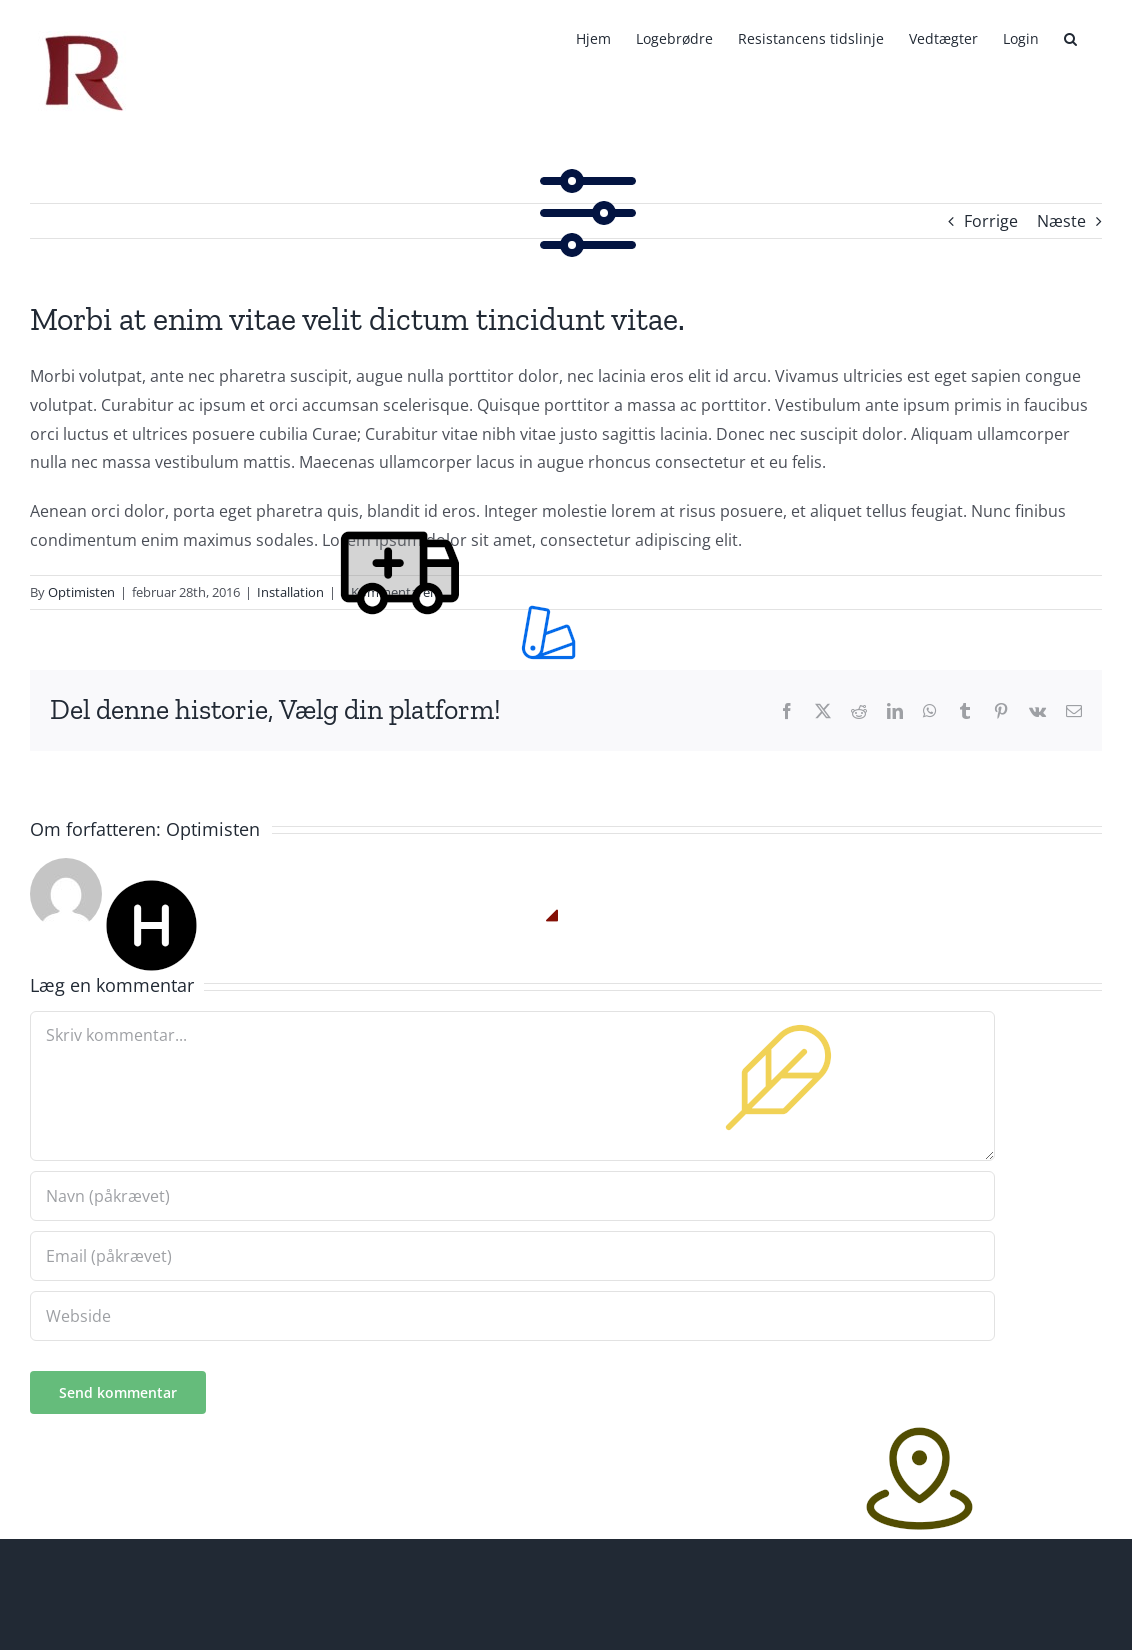 This screenshot has height=1650, width=1132. Describe the element at coordinates (776, 1079) in the screenshot. I see `compose a new message or note` at that location.